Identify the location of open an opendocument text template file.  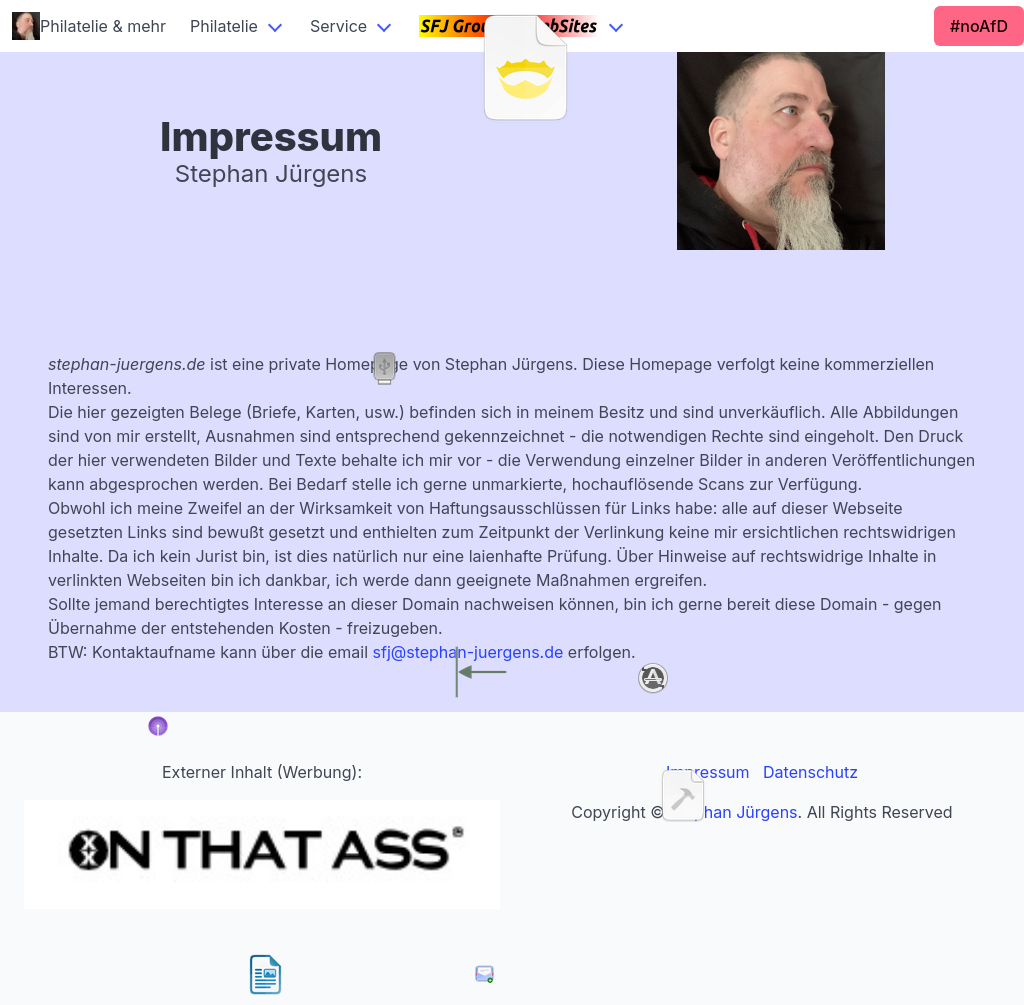
(265, 974).